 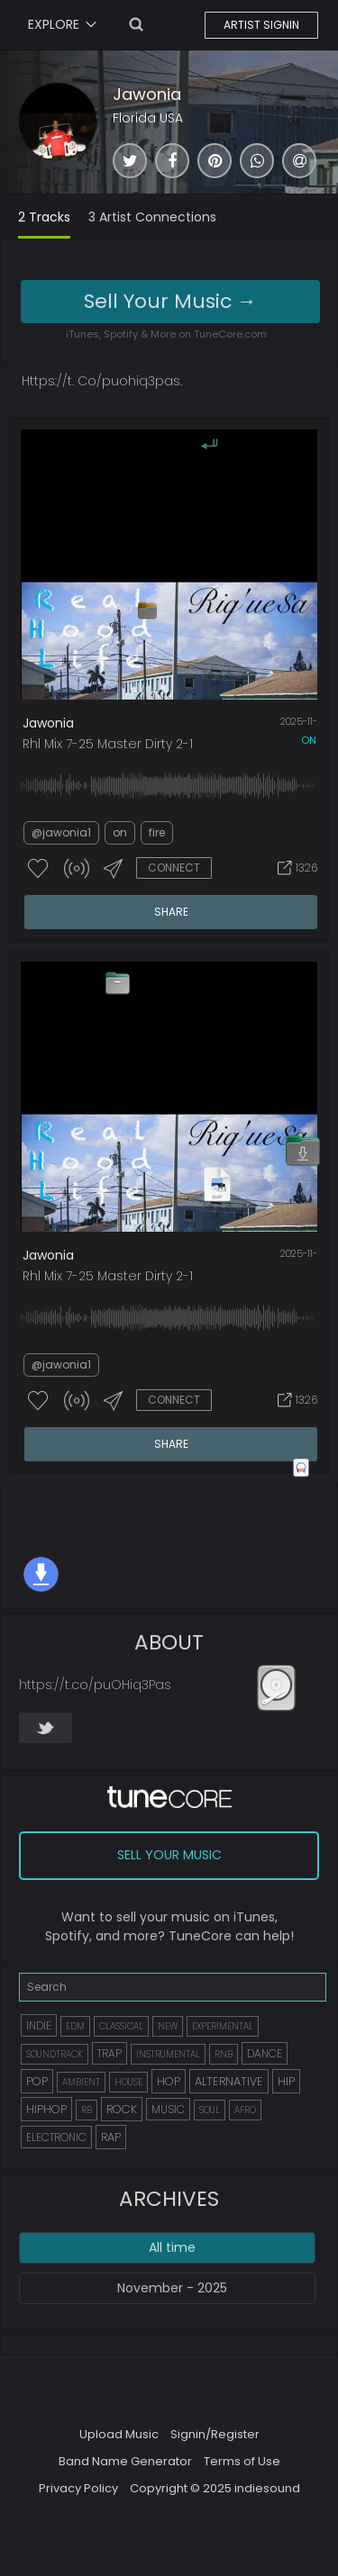 I want to click on a BMP image file, so click(x=217, y=1185).